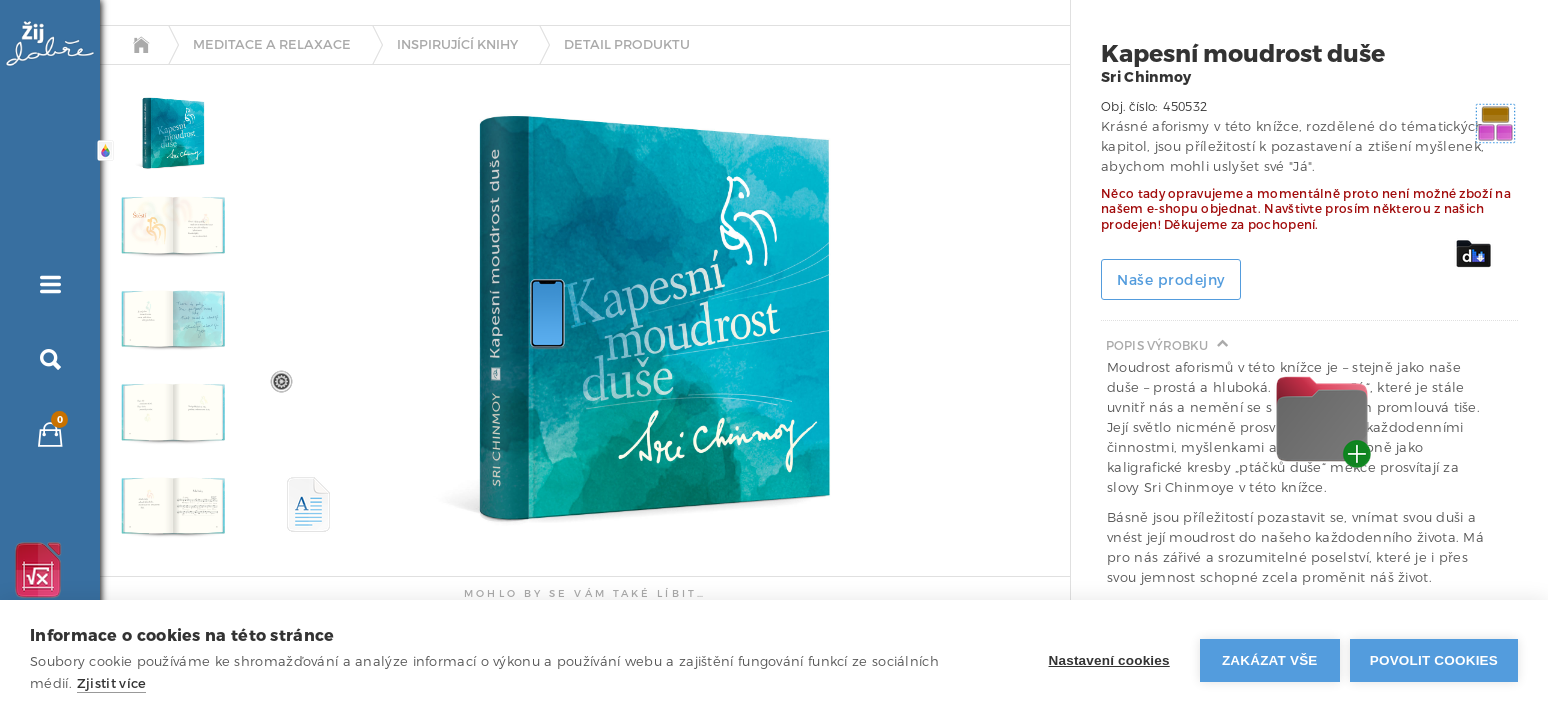 This screenshot has height=720, width=1548. What do you see at coordinates (1495, 123) in the screenshot?
I see `select all items in the current view` at bounding box center [1495, 123].